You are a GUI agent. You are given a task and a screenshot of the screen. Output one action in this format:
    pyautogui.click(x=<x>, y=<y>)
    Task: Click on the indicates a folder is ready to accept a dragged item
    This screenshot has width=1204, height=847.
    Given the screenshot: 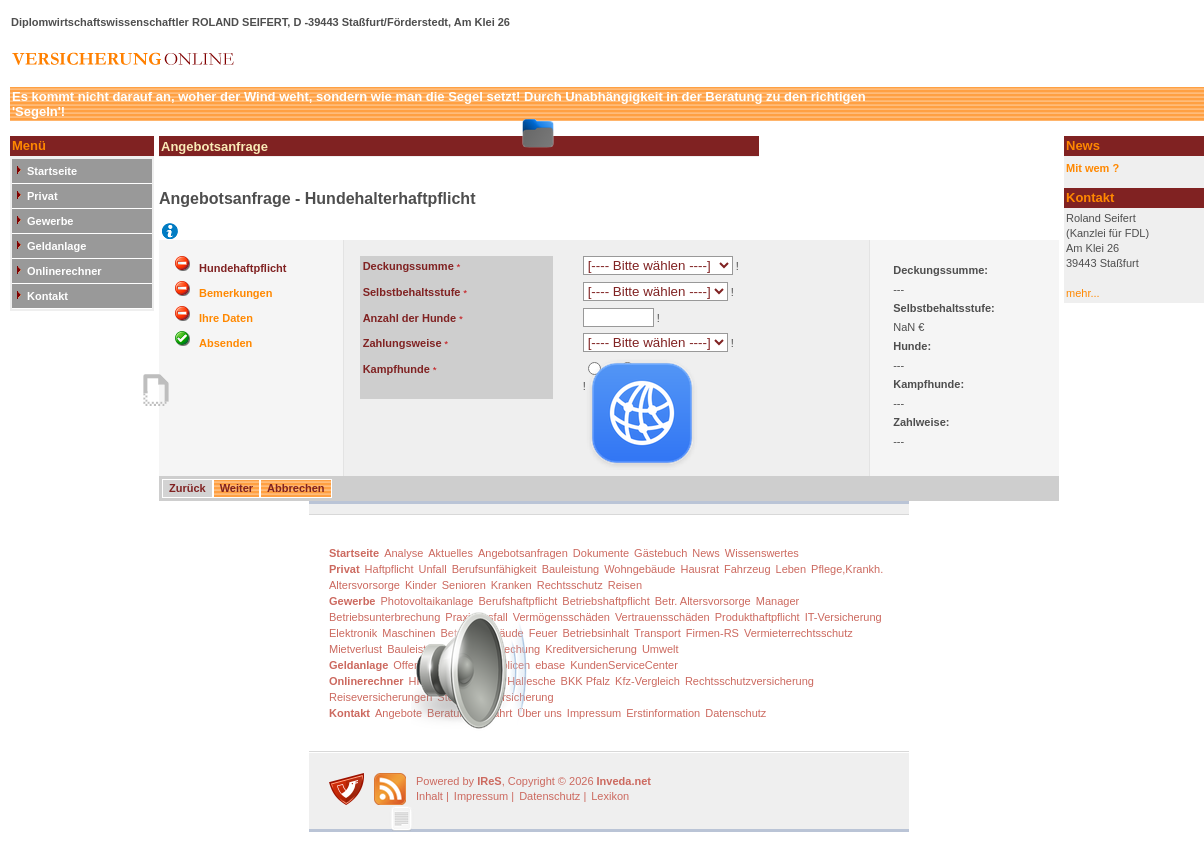 What is the action you would take?
    pyautogui.click(x=538, y=133)
    